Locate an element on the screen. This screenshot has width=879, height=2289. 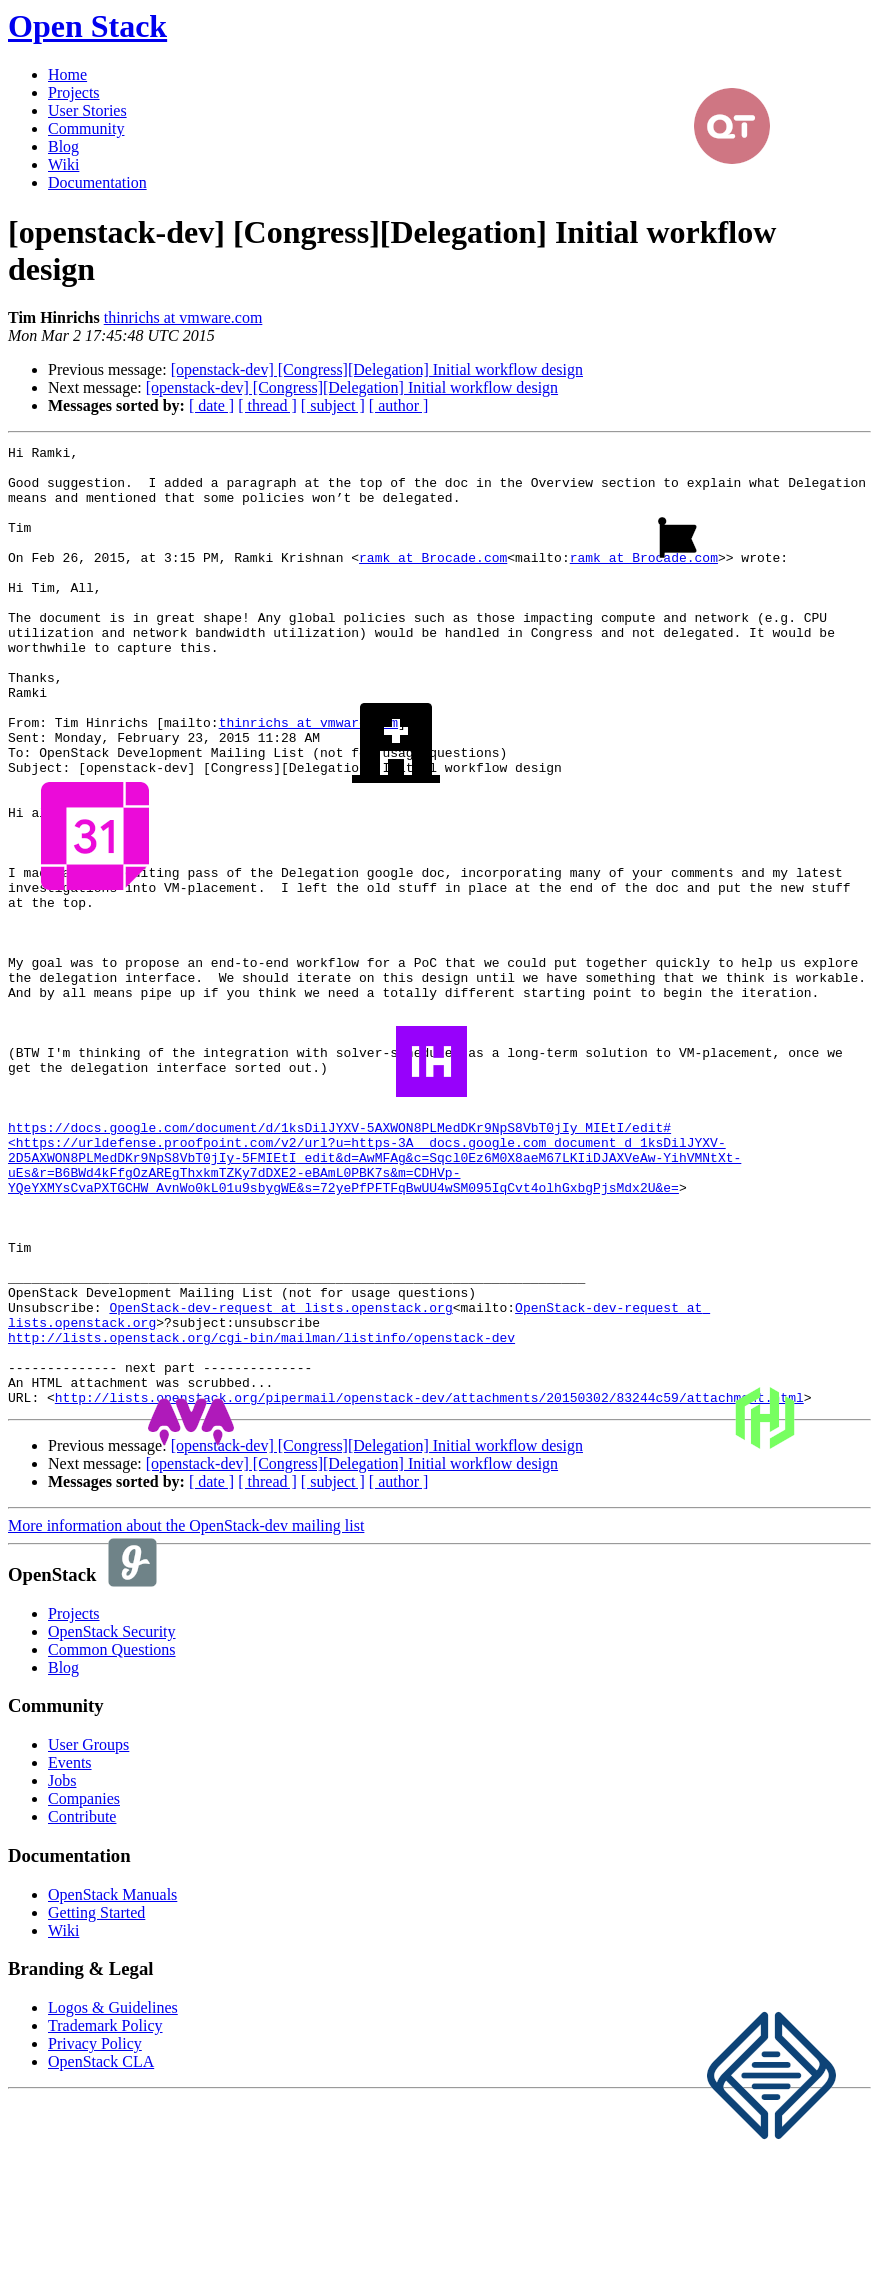
font awesome brand logo is located at coordinates (677, 537).